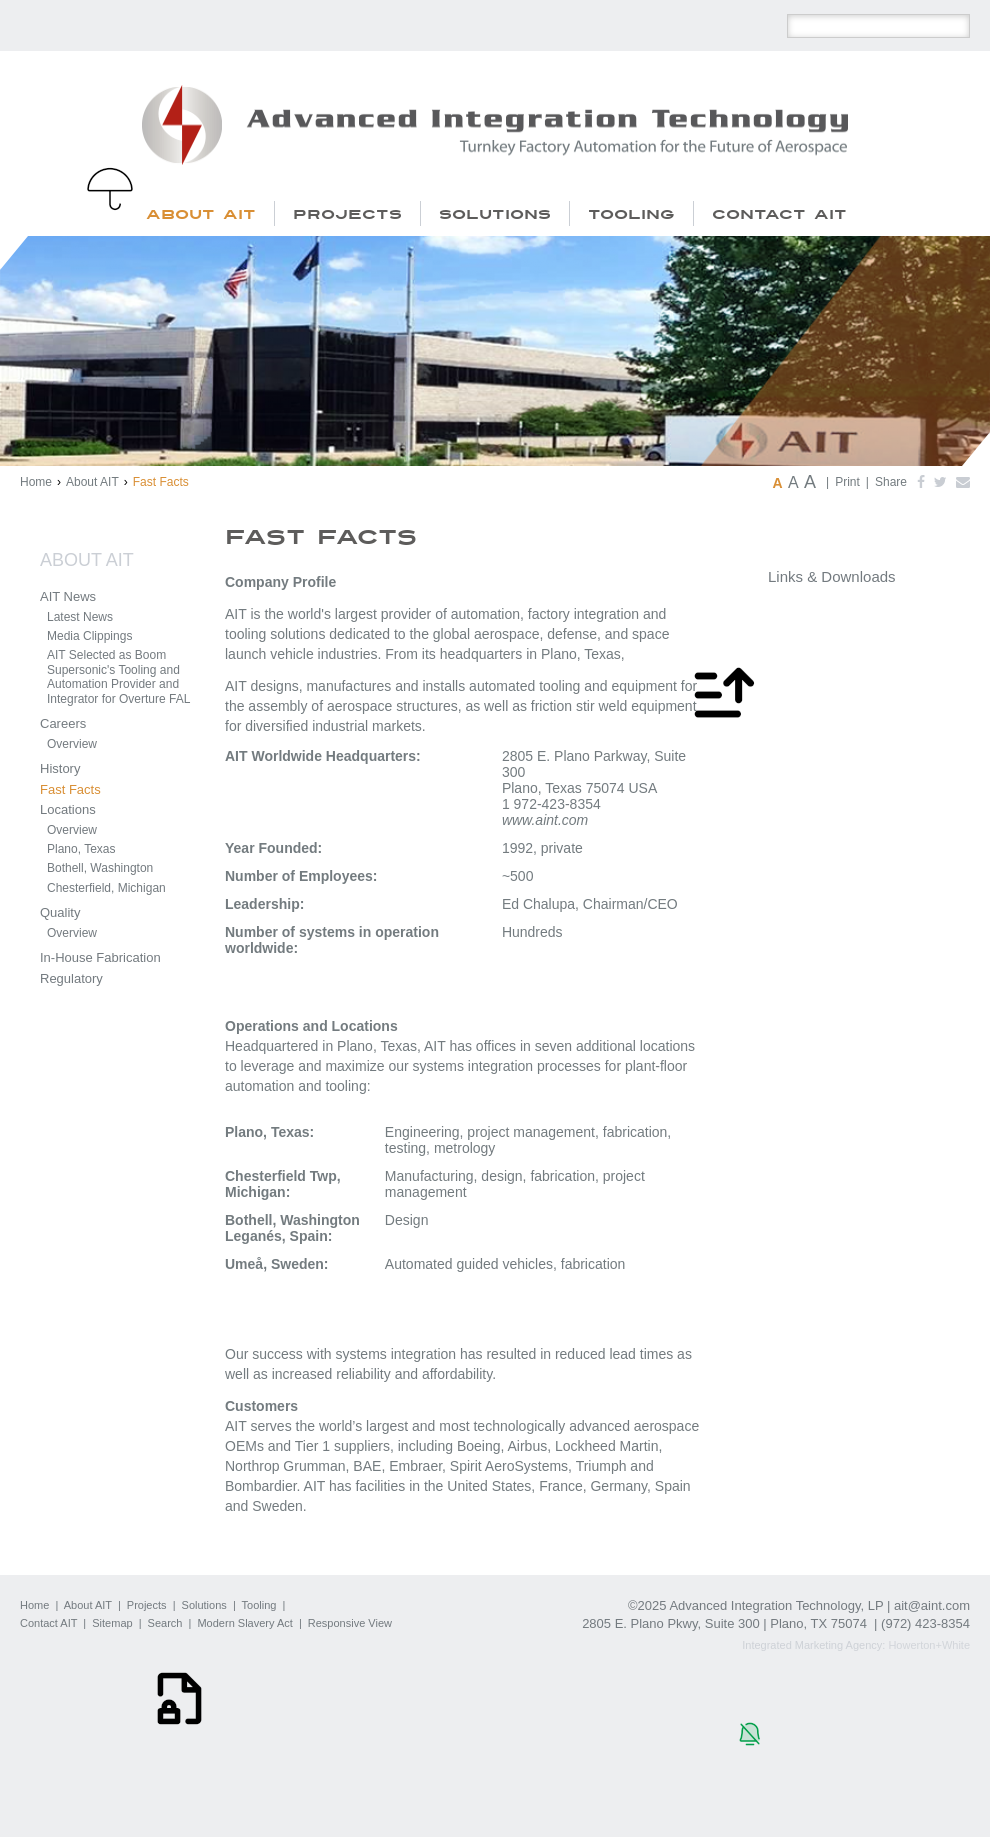  What do you see at coordinates (110, 189) in the screenshot?
I see `indicates weather protection or rain forecast` at bounding box center [110, 189].